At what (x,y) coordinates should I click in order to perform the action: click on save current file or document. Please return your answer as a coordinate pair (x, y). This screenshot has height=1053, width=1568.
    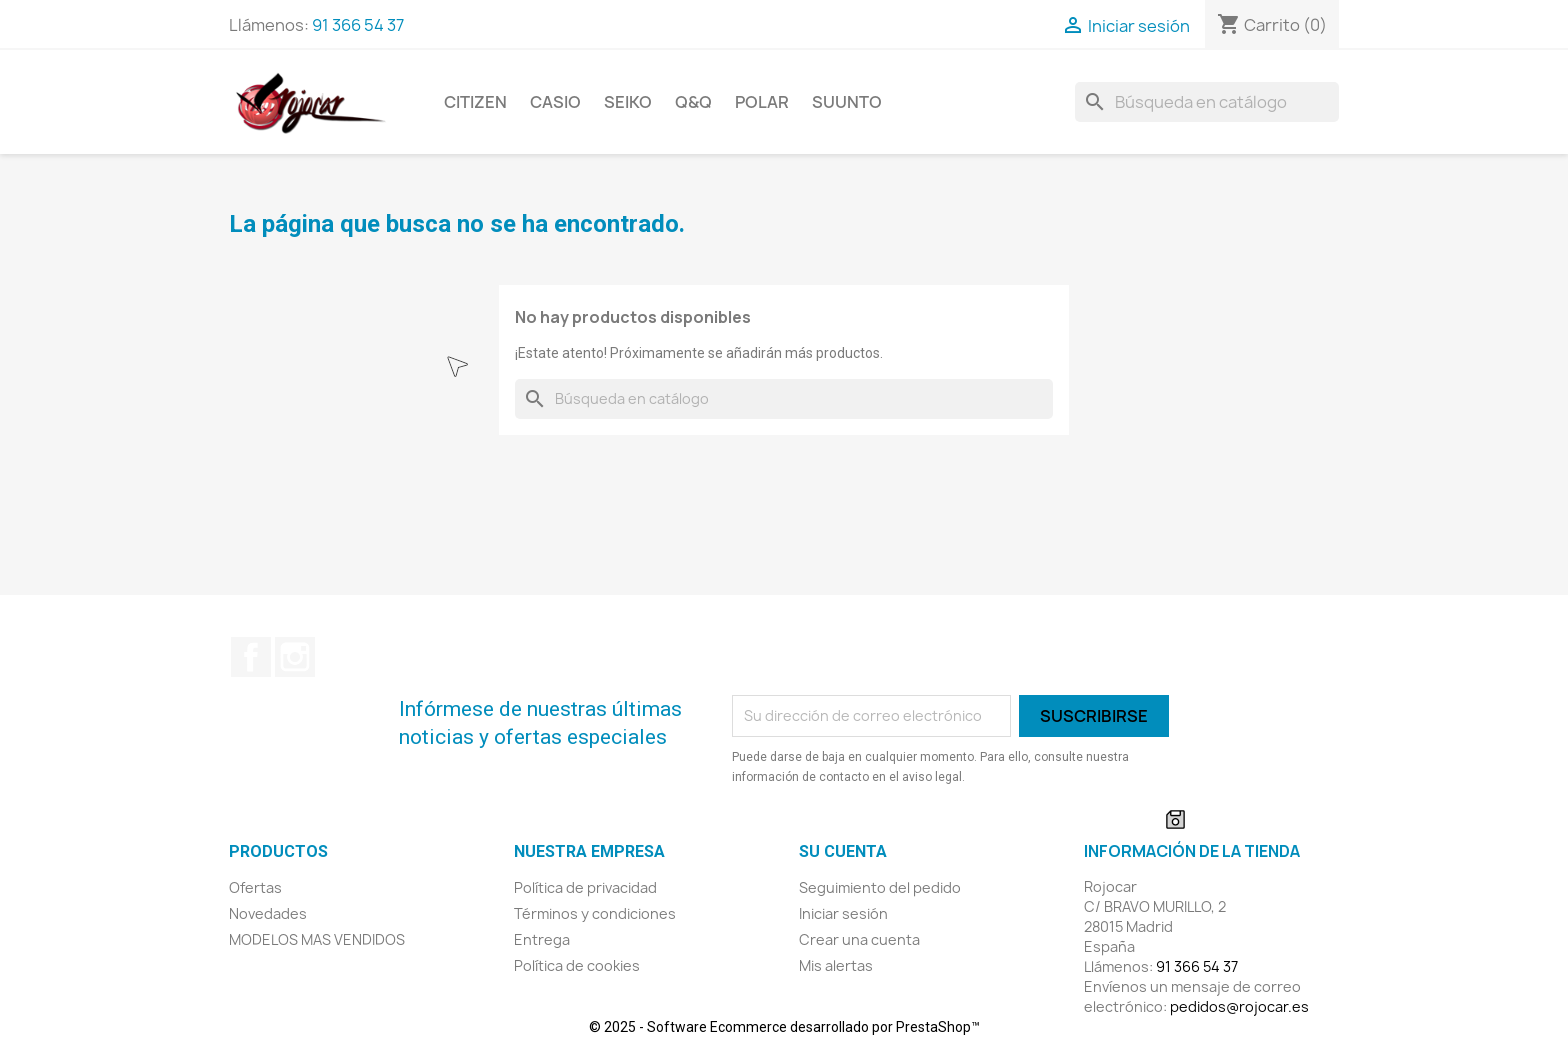
    Looking at the image, I should click on (1175, 819).